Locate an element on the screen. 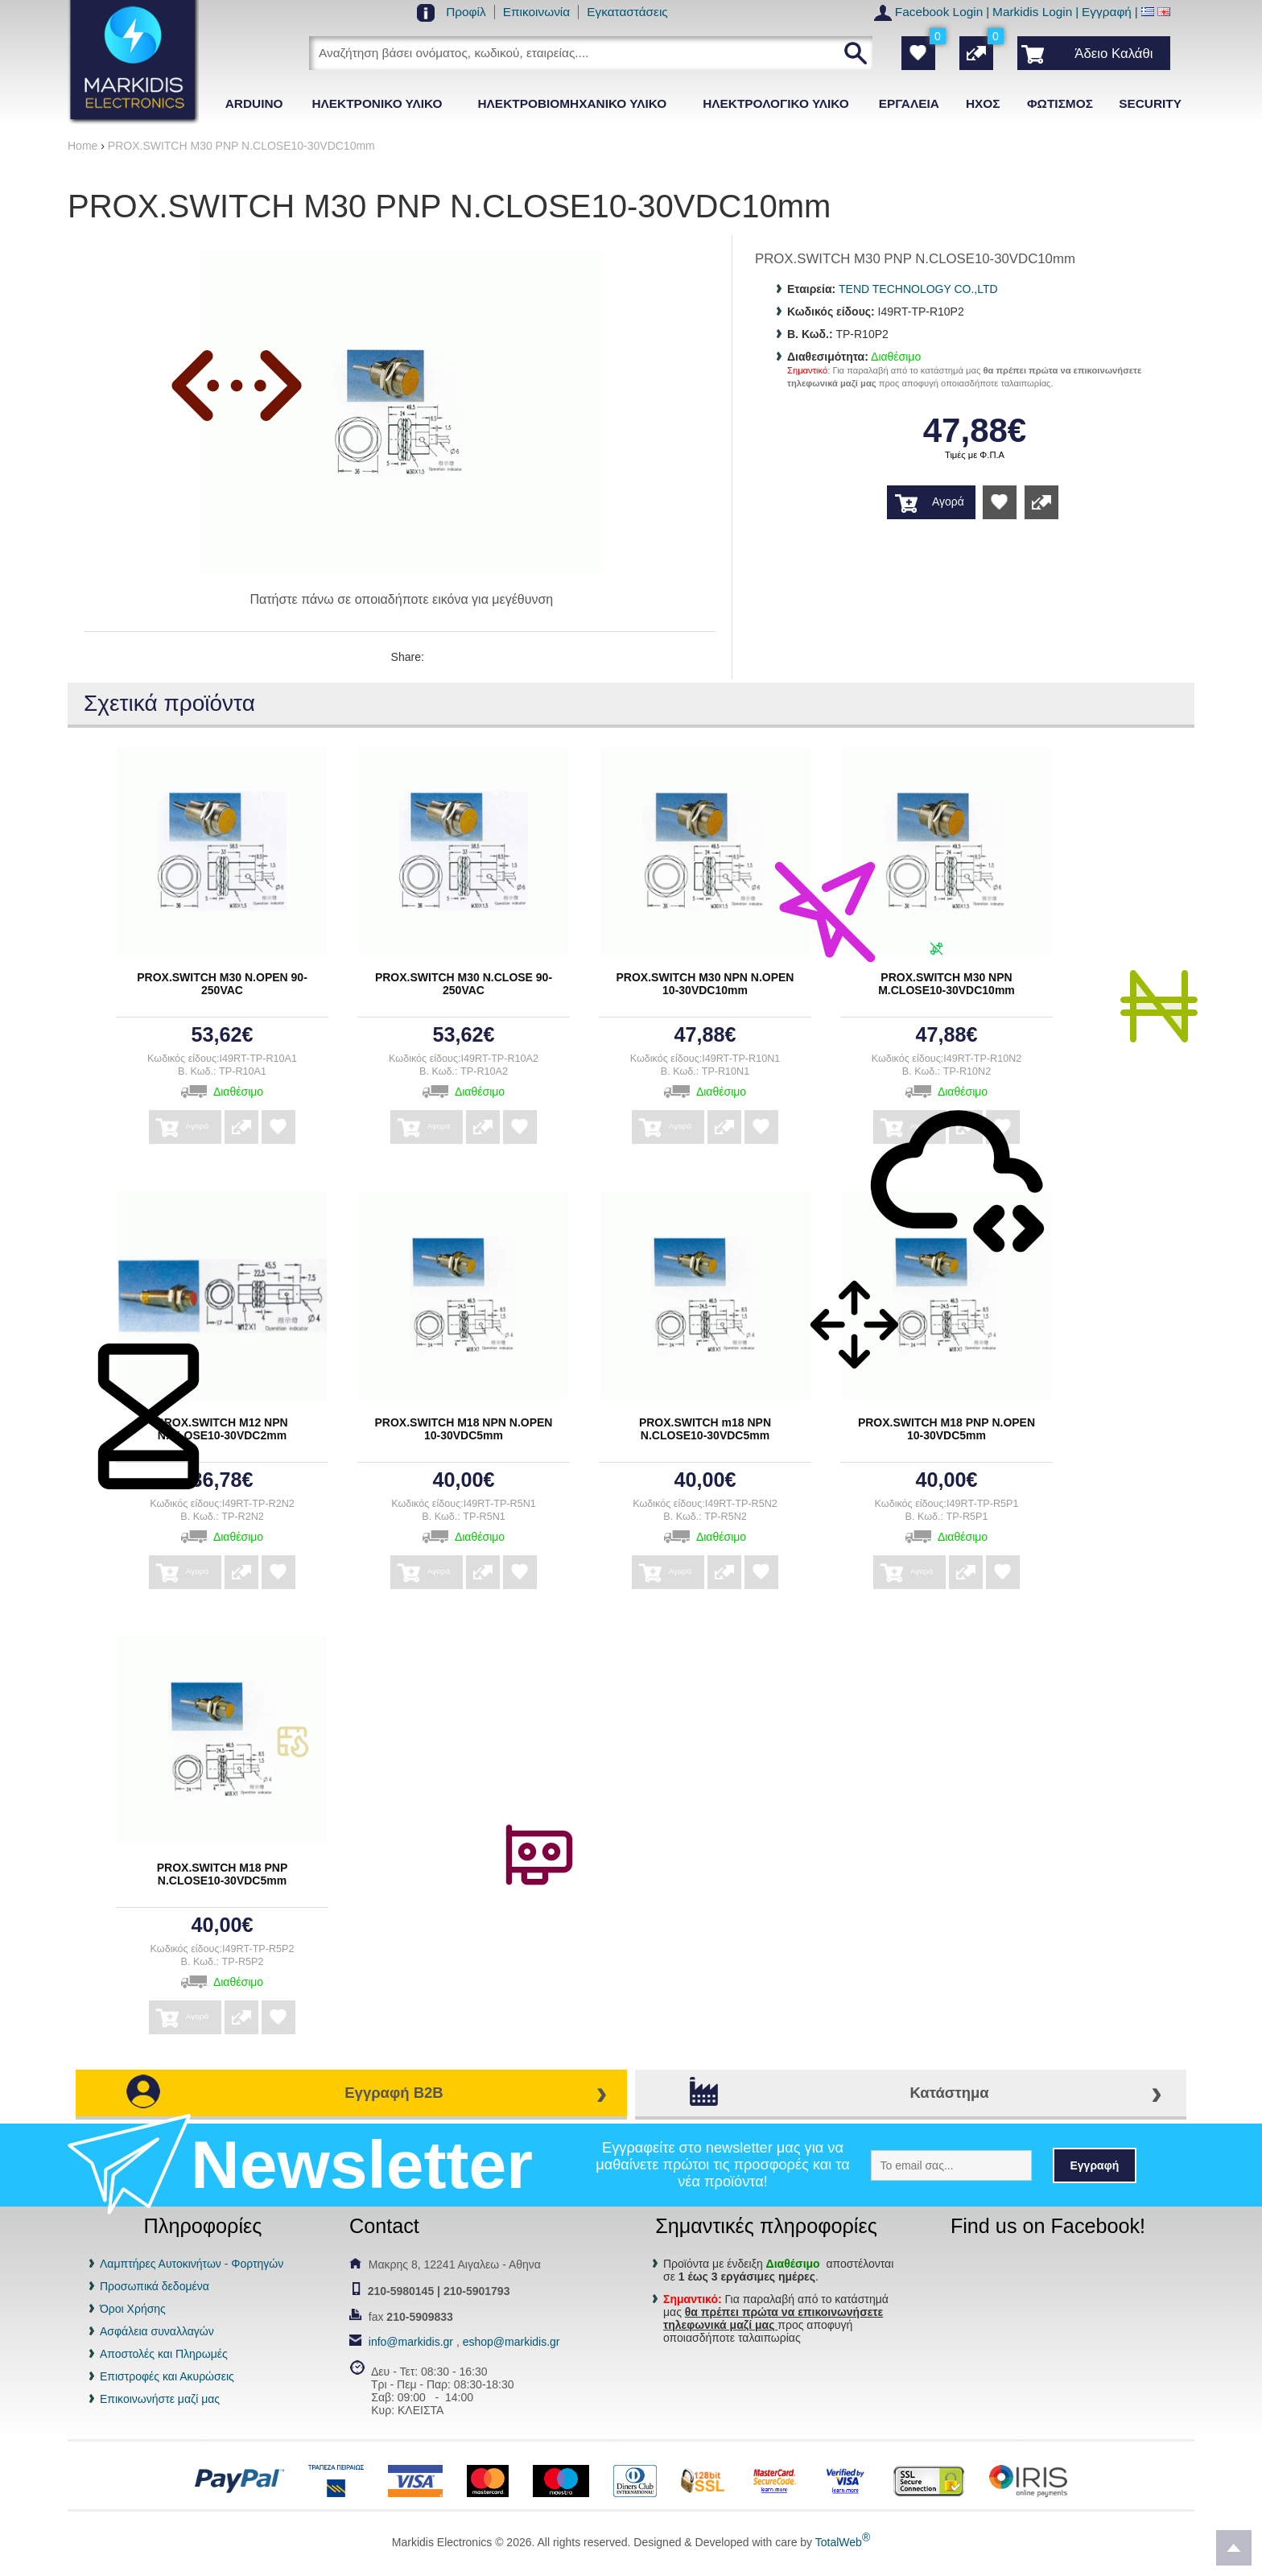  firewall security settings is located at coordinates (292, 1741).